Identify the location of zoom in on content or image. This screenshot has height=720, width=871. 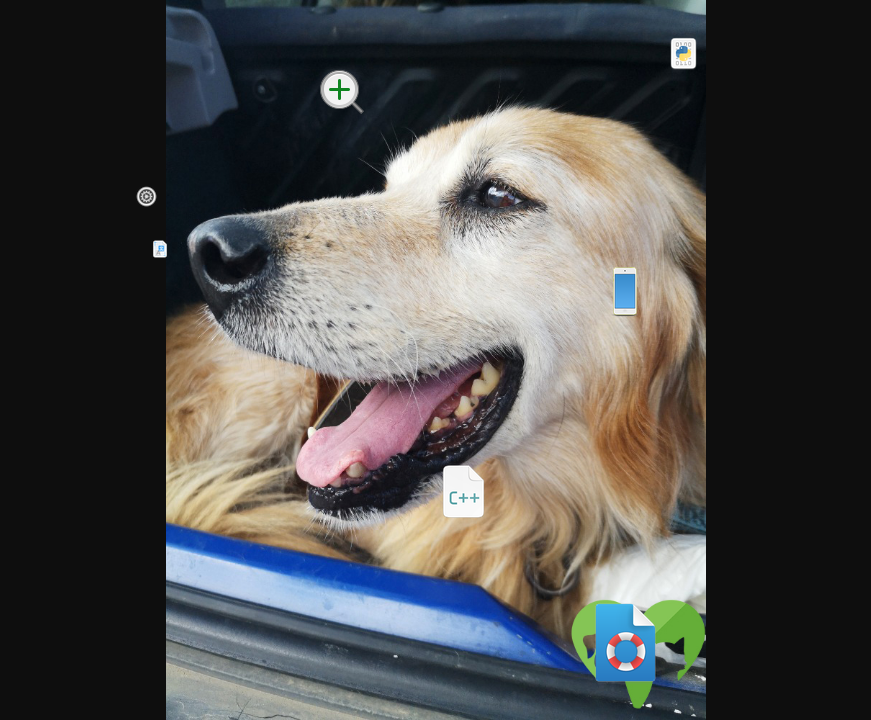
(342, 92).